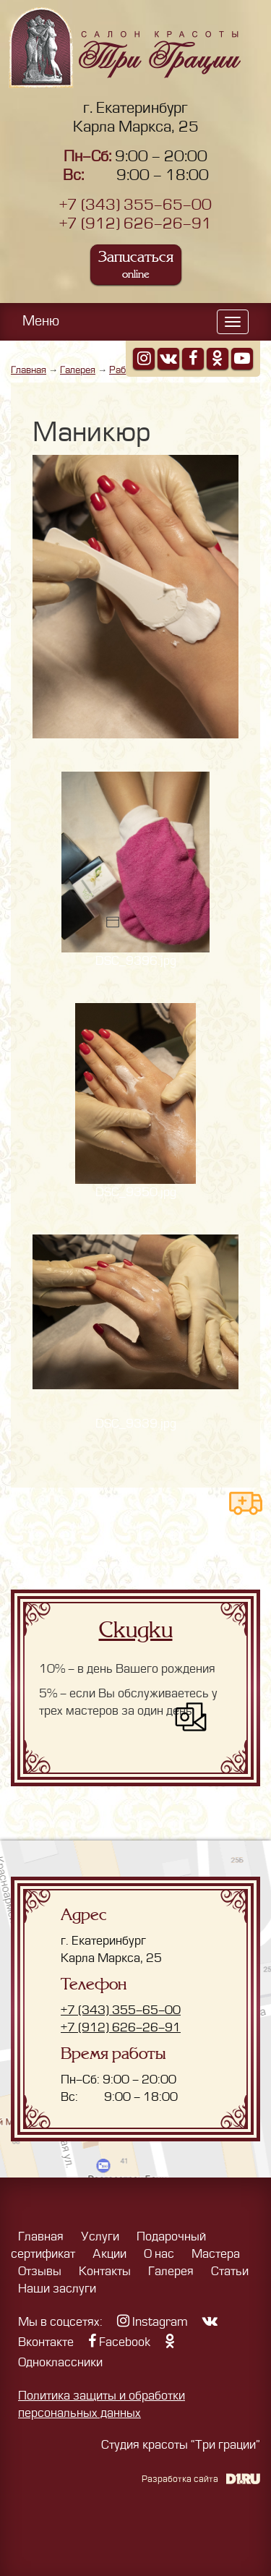 Image resolution: width=271 pixels, height=2576 pixels. What do you see at coordinates (191, 1717) in the screenshot?
I see `open Microsoft Outlook email` at bounding box center [191, 1717].